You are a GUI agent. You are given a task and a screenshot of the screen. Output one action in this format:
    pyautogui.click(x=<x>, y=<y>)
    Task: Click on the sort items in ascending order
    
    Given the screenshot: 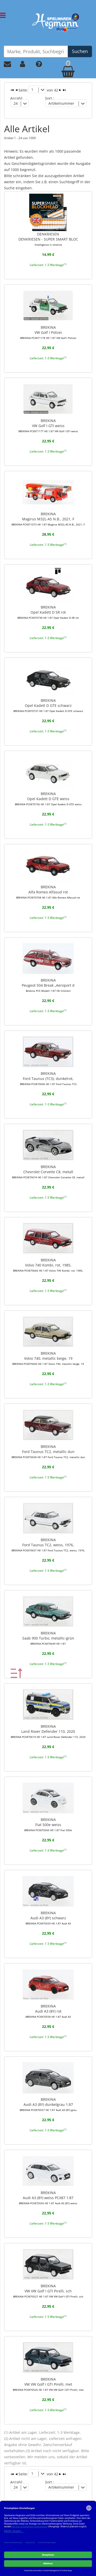 What is the action you would take?
    pyautogui.click(x=16, y=1673)
    